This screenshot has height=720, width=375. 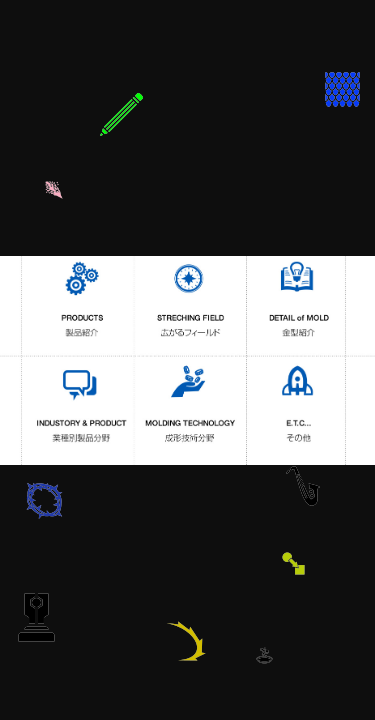 What do you see at coordinates (121, 114) in the screenshot?
I see `edit or modify content` at bounding box center [121, 114].